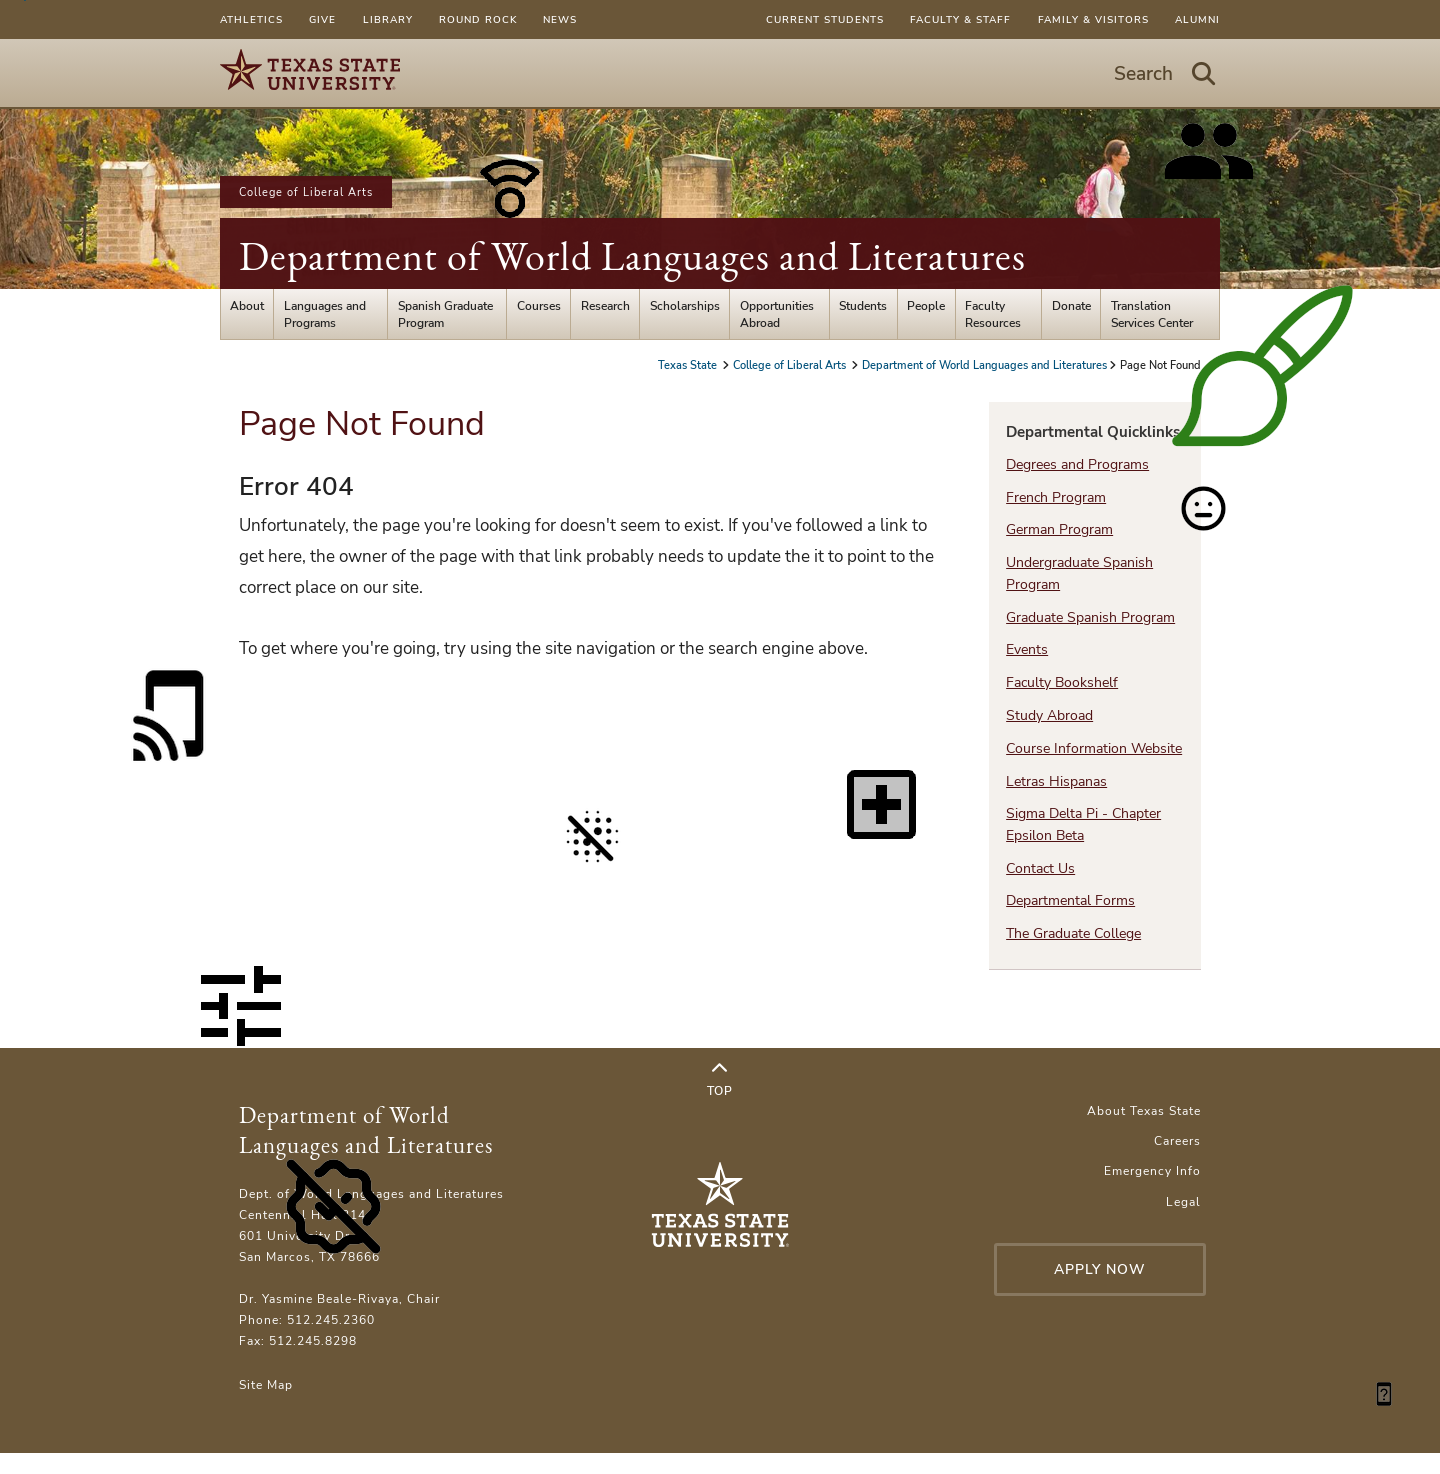  What do you see at coordinates (510, 187) in the screenshot?
I see `calibrate compass or directional sensor` at bounding box center [510, 187].